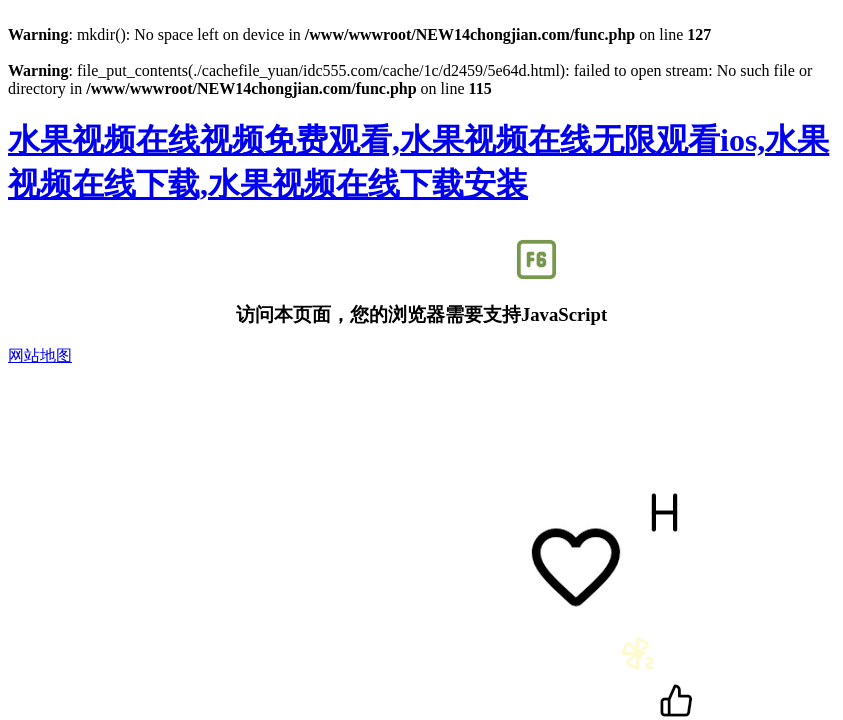  What do you see at coordinates (664, 512) in the screenshot?
I see `indicates a heading or header element` at bounding box center [664, 512].